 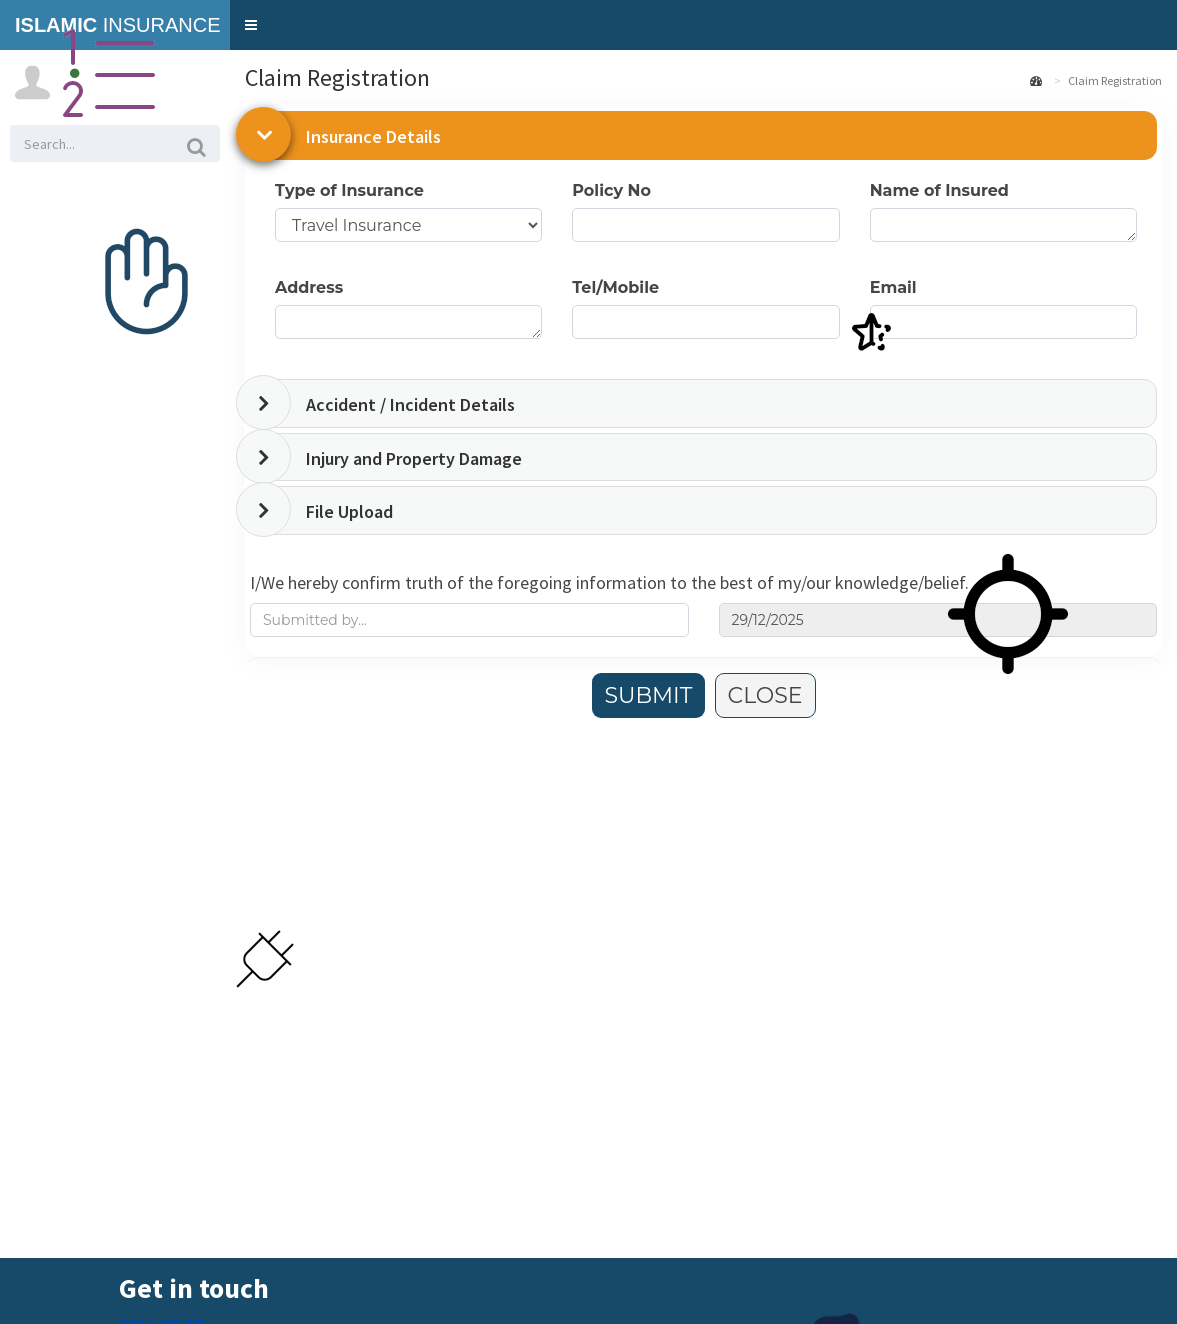 I want to click on indicates a partial or half-star rating, so click(x=871, y=332).